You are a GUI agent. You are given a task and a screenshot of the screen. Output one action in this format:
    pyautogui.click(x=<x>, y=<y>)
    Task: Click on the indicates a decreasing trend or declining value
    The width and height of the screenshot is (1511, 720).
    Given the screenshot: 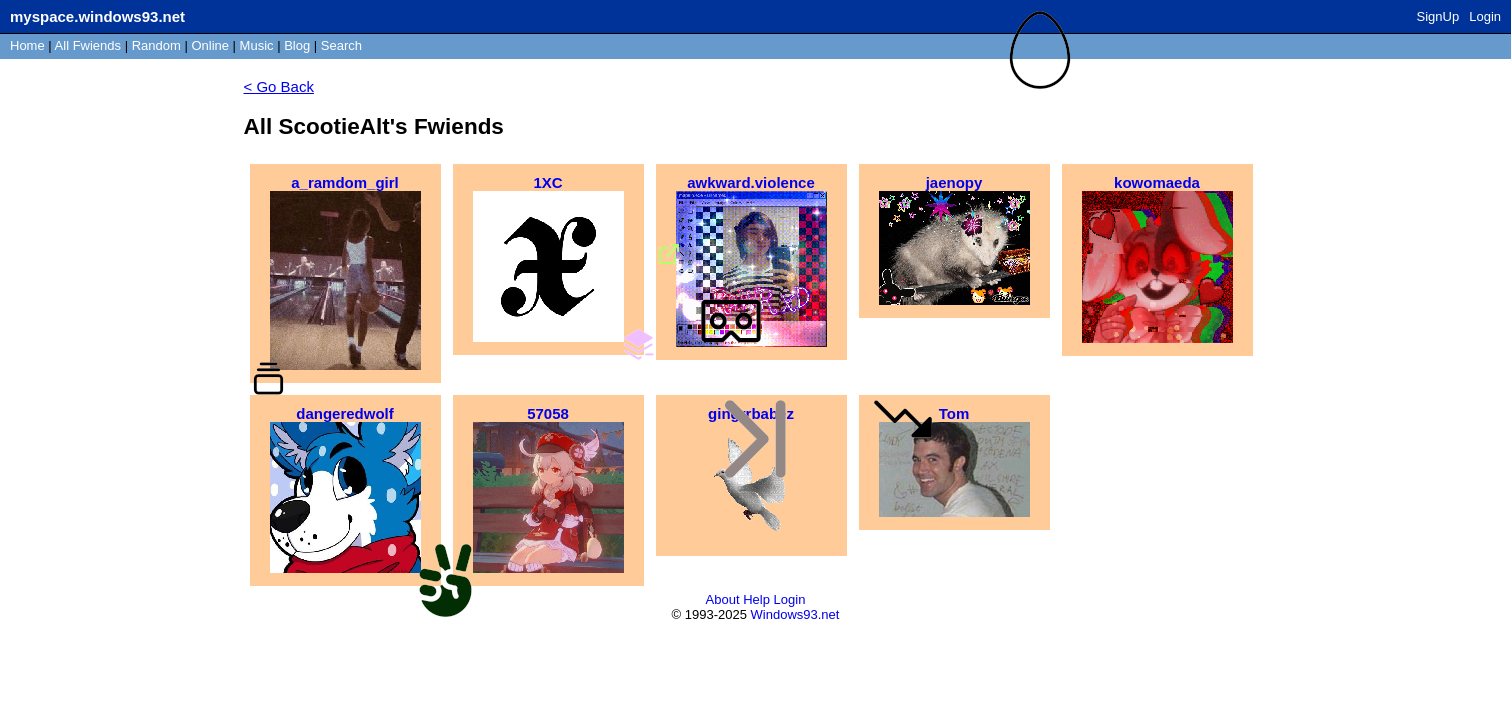 What is the action you would take?
    pyautogui.click(x=903, y=419)
    